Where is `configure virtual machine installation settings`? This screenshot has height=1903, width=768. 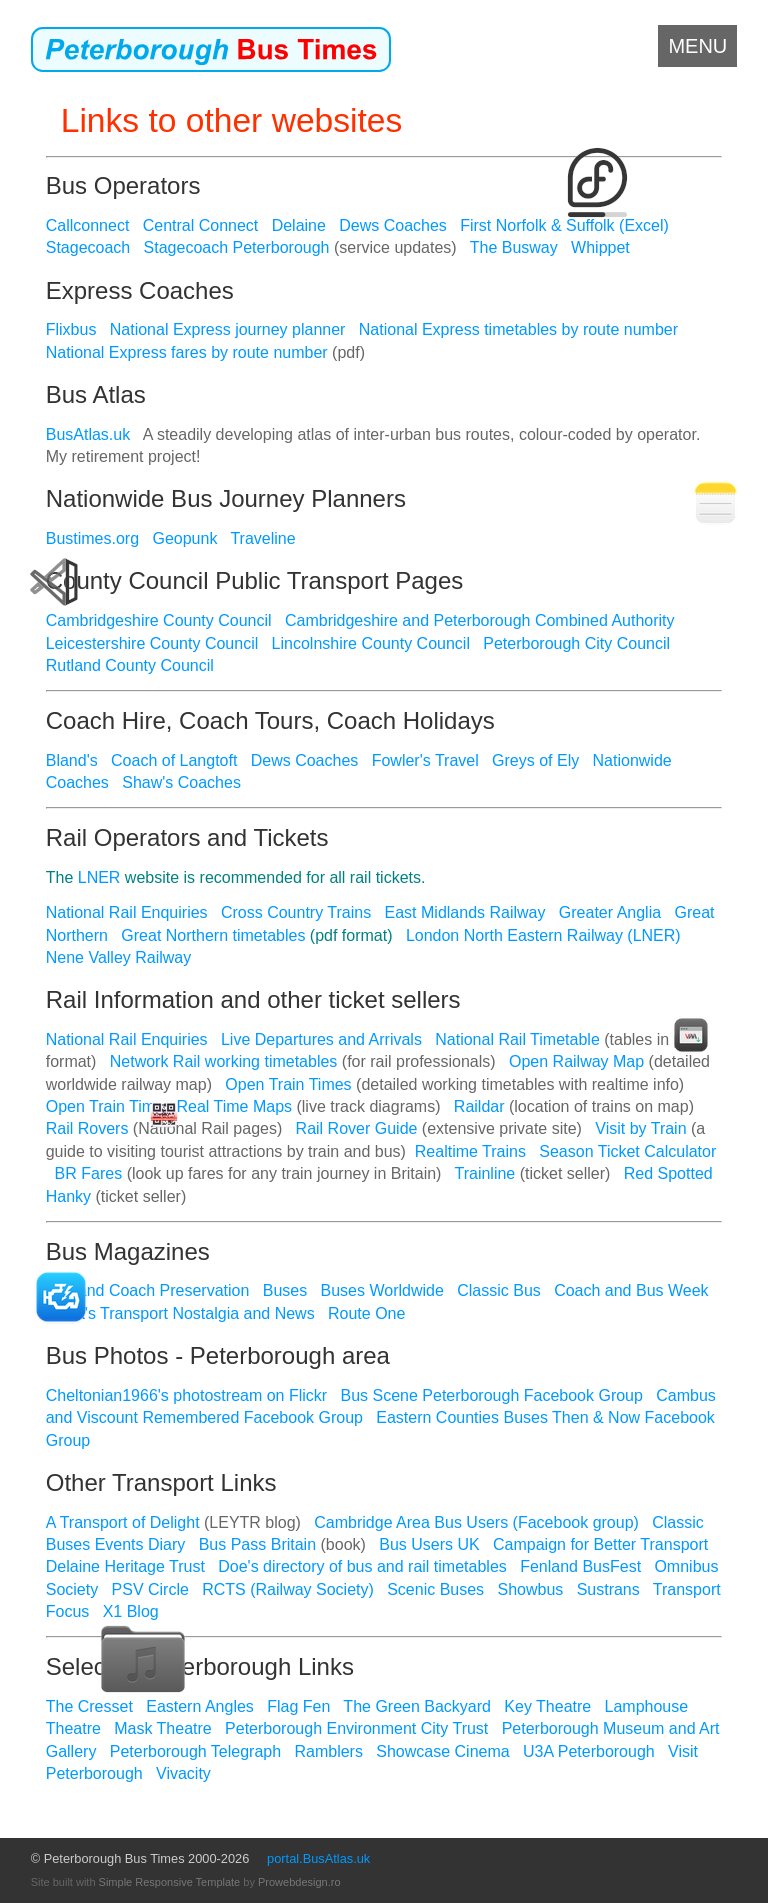
configure virtual machine installation settings is located at coordinates (691, 1035).